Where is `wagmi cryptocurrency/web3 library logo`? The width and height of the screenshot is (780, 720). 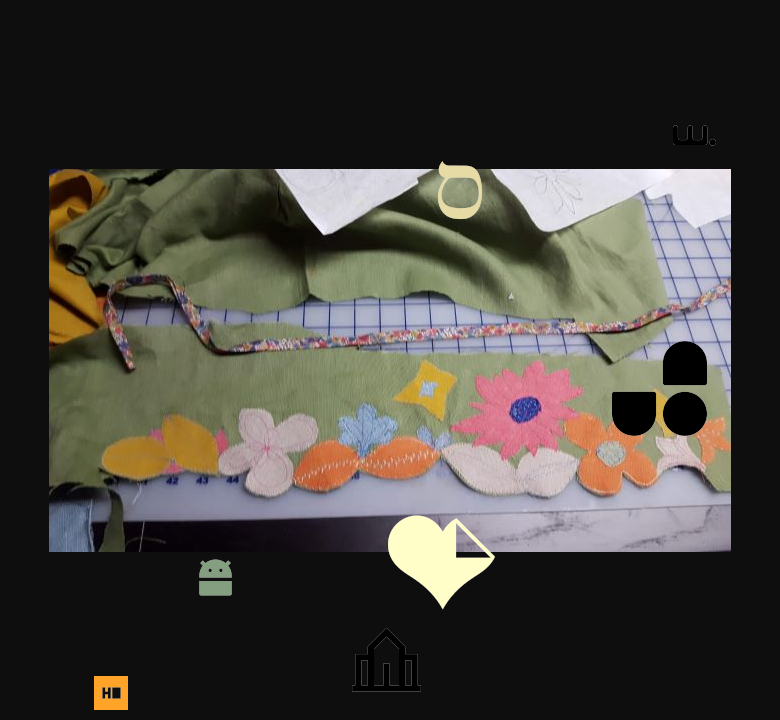 wagmi cryptocurrency/web3 library logo is located at coordinates (694, 135).